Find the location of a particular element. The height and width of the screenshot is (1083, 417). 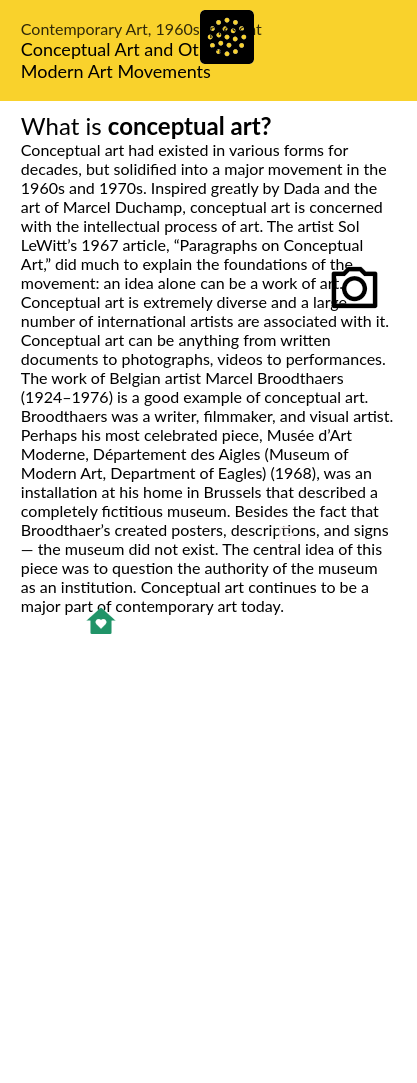

take a photo is located at coordinates (354, 287).